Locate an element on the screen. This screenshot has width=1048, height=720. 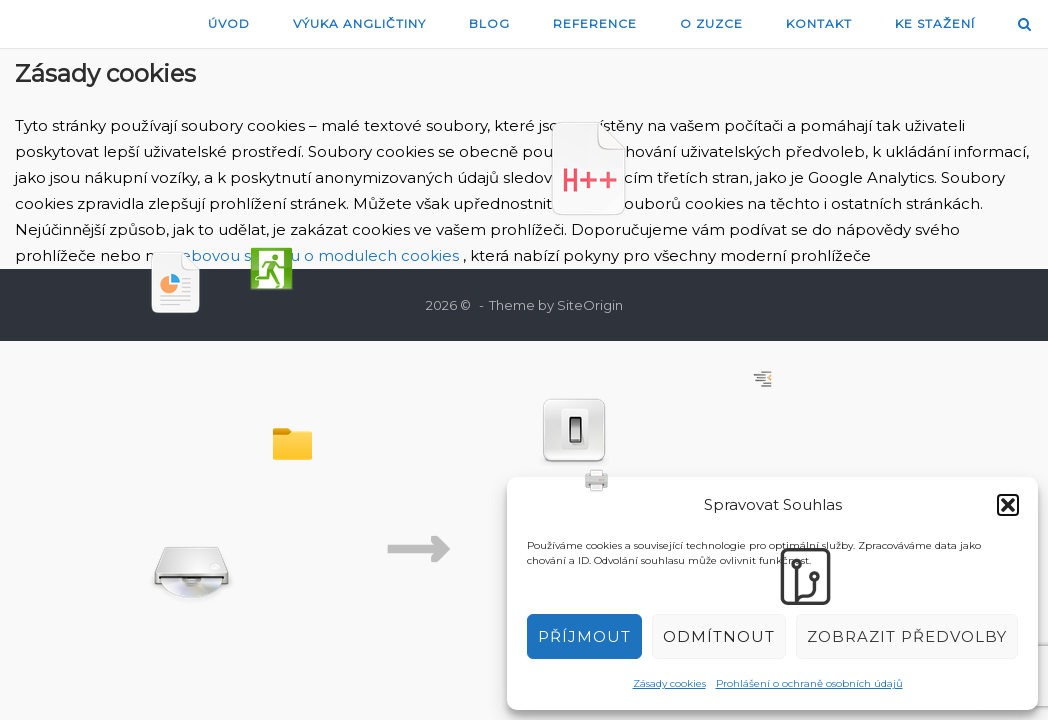
play tracks in sequential order is located at coordinates (418, 549).